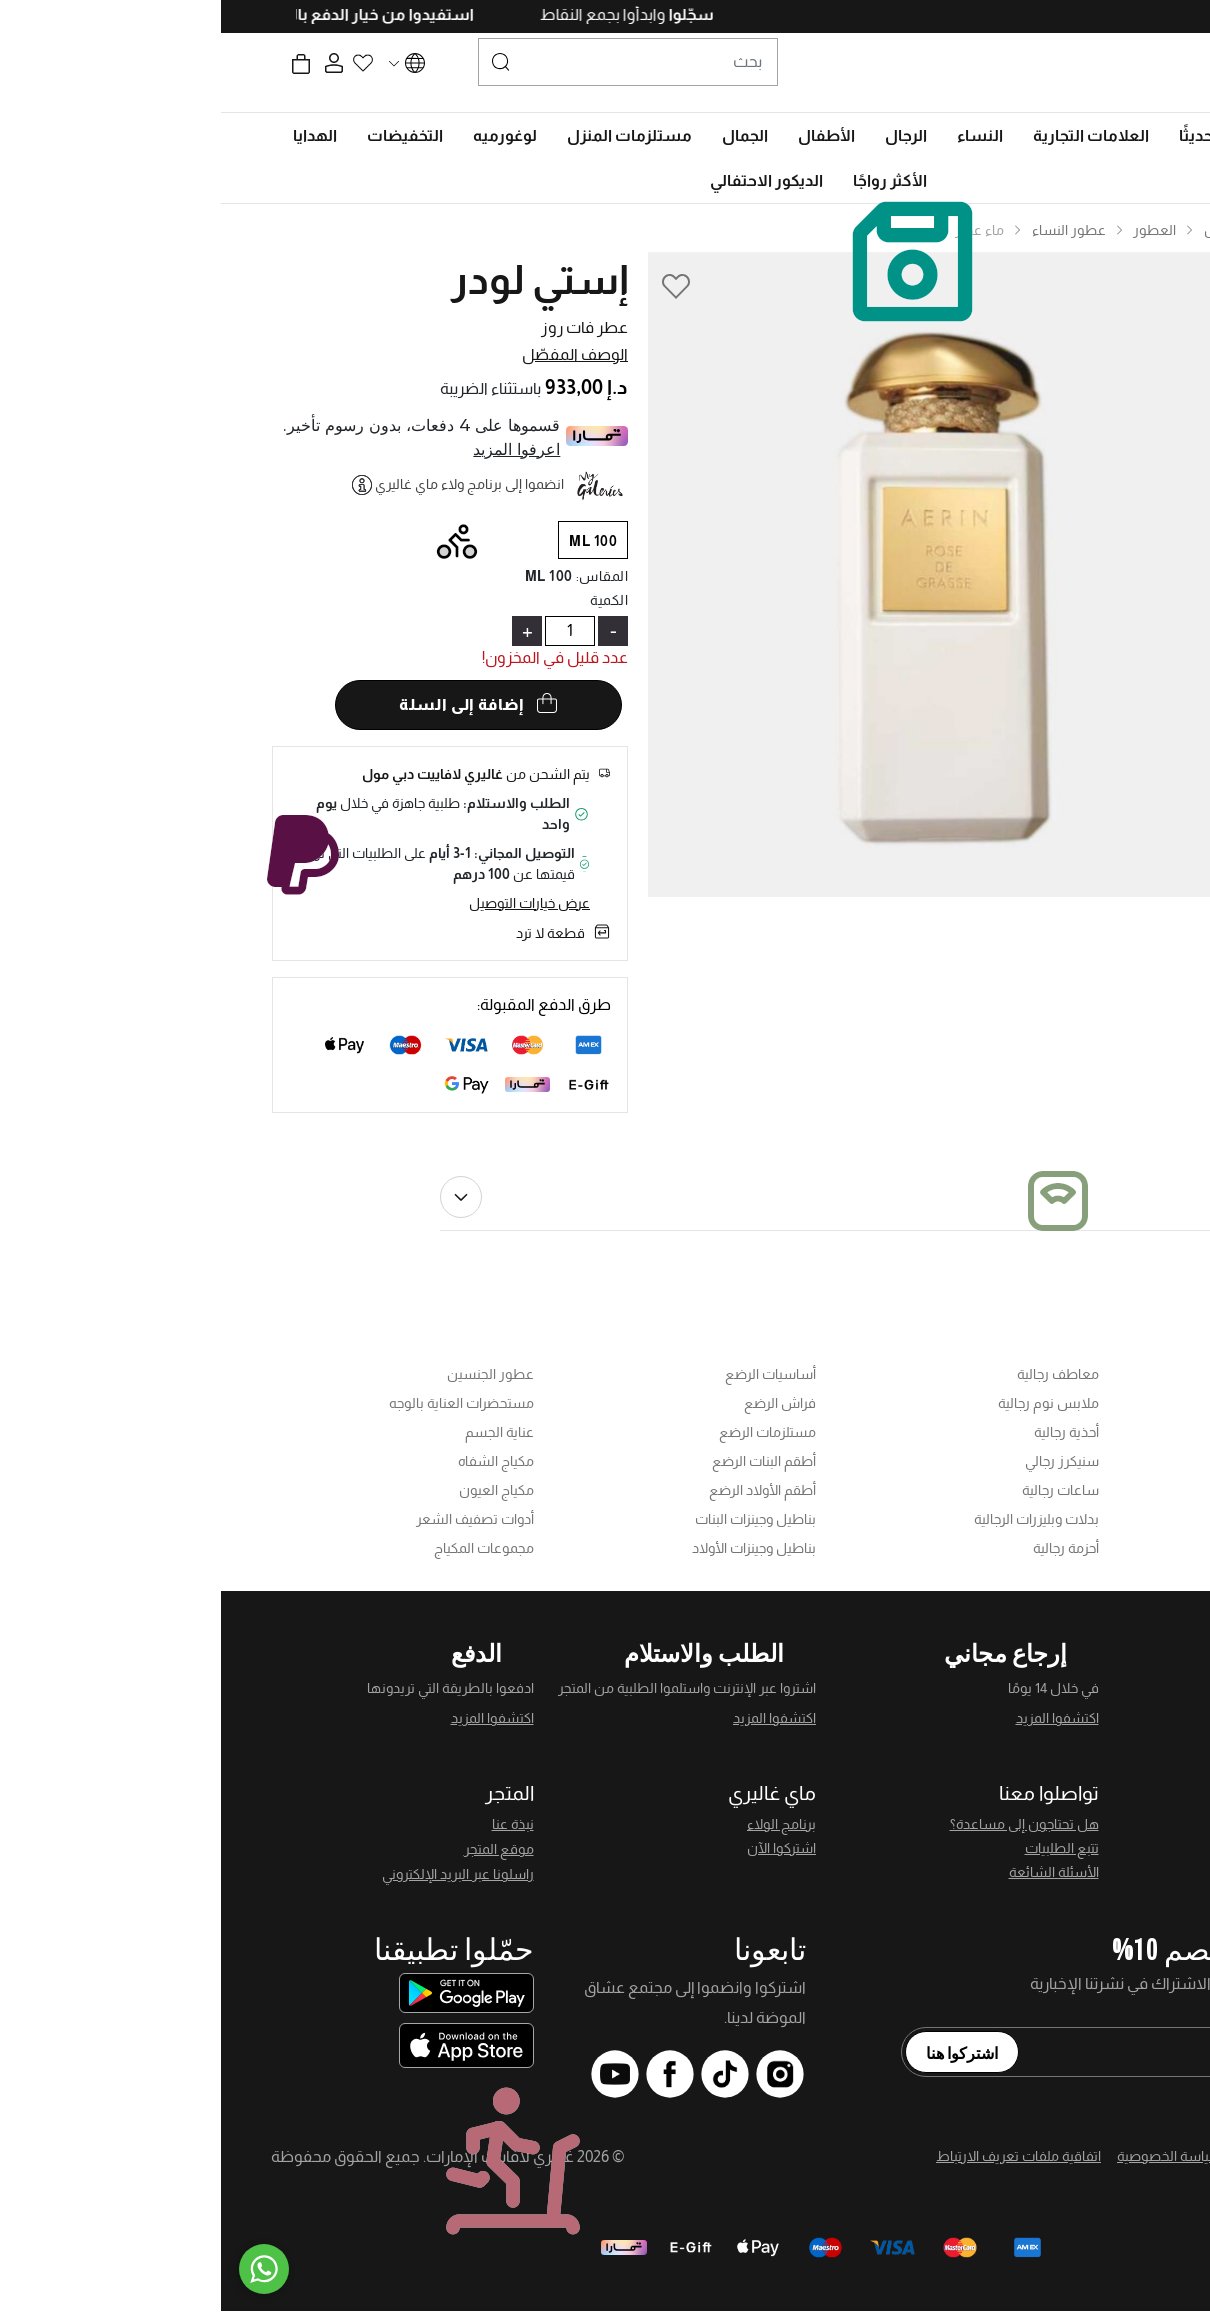 This screenshot has height=2312, width=1210. What do you see at coordinates (912, 261) in the screenshot?
I see `save current file or document` at bounding box center [912, 261].